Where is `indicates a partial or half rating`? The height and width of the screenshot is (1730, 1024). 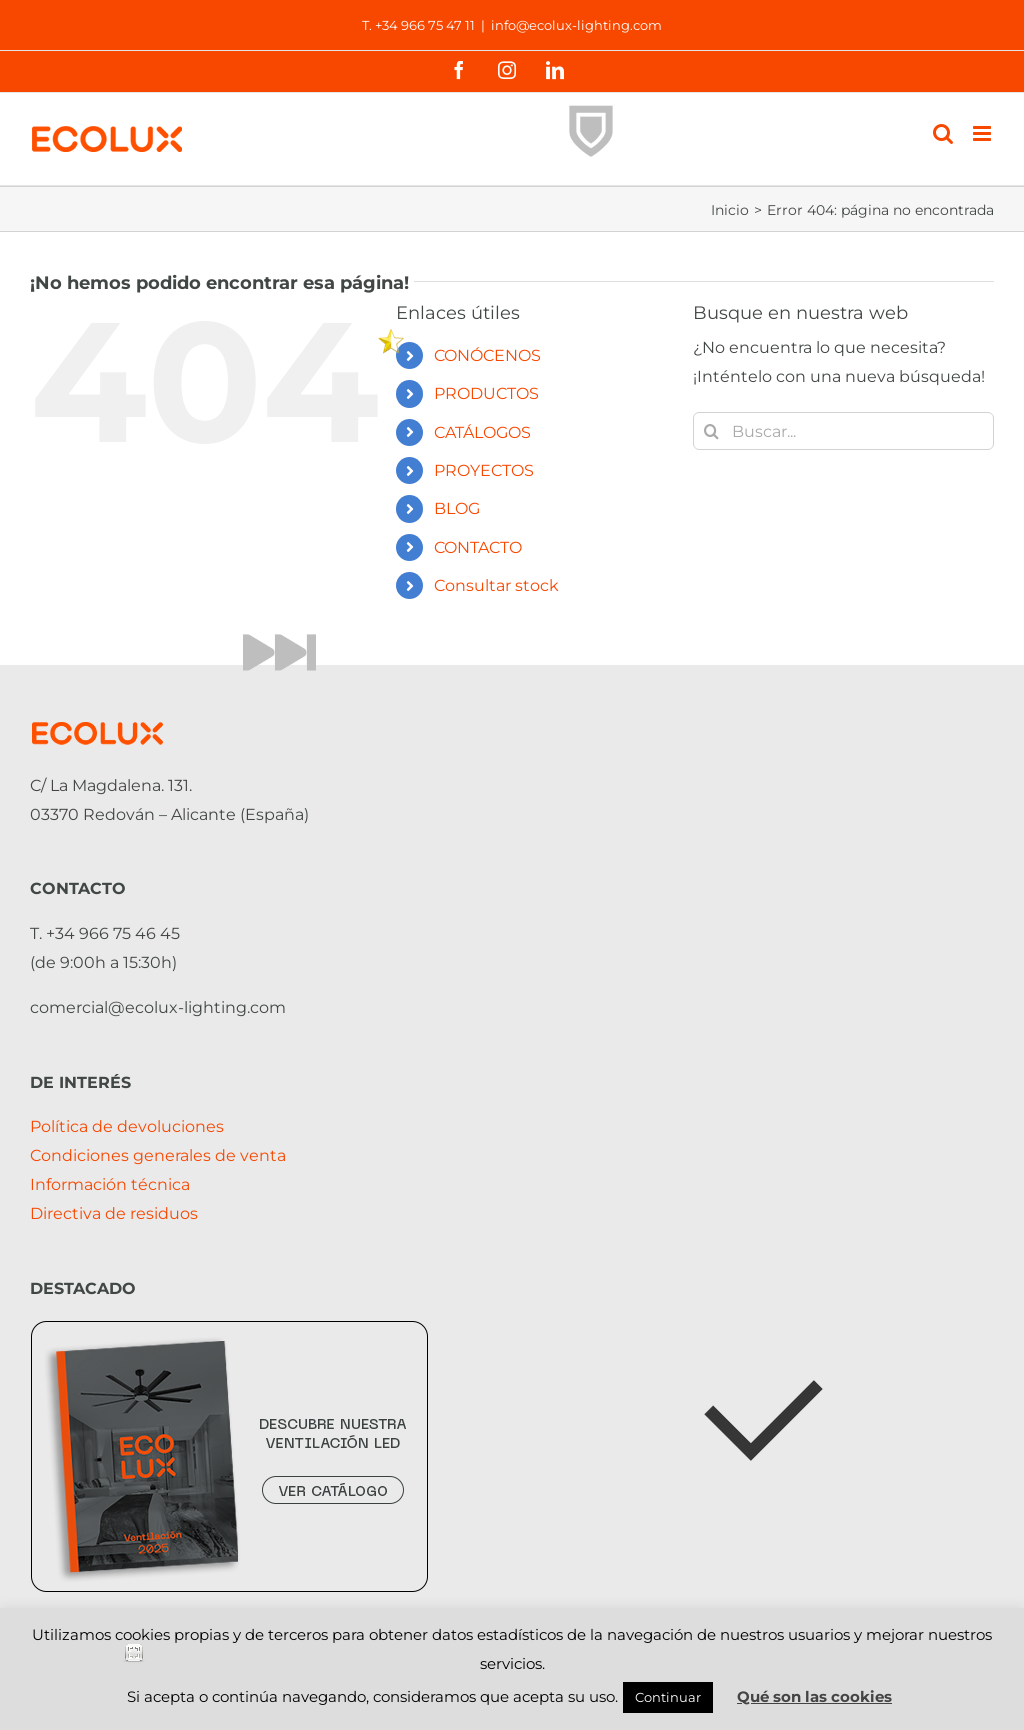 indicates a partial or half rating is located at coordinates (391, 342).